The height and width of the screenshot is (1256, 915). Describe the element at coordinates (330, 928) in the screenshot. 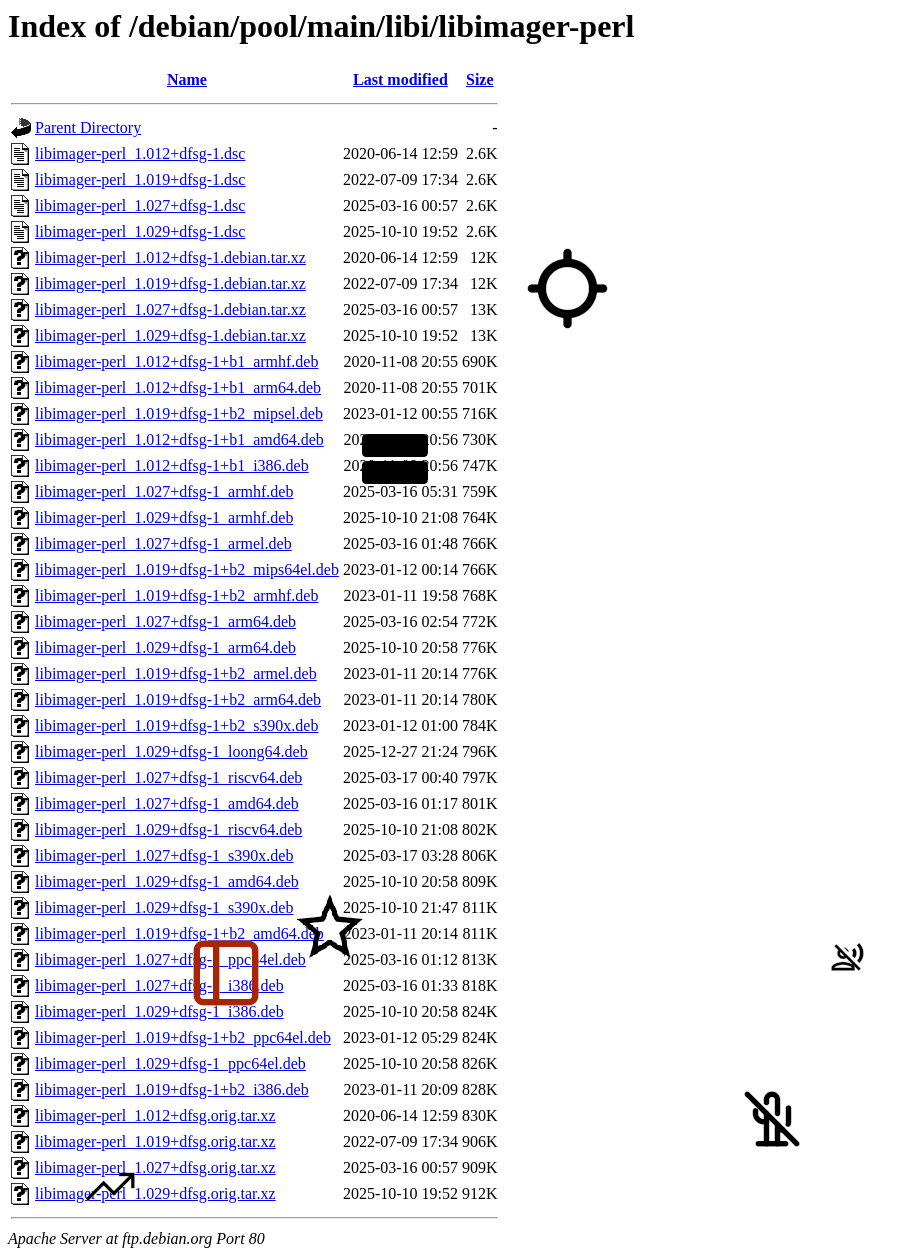

I see `add item to favorites` at that location.